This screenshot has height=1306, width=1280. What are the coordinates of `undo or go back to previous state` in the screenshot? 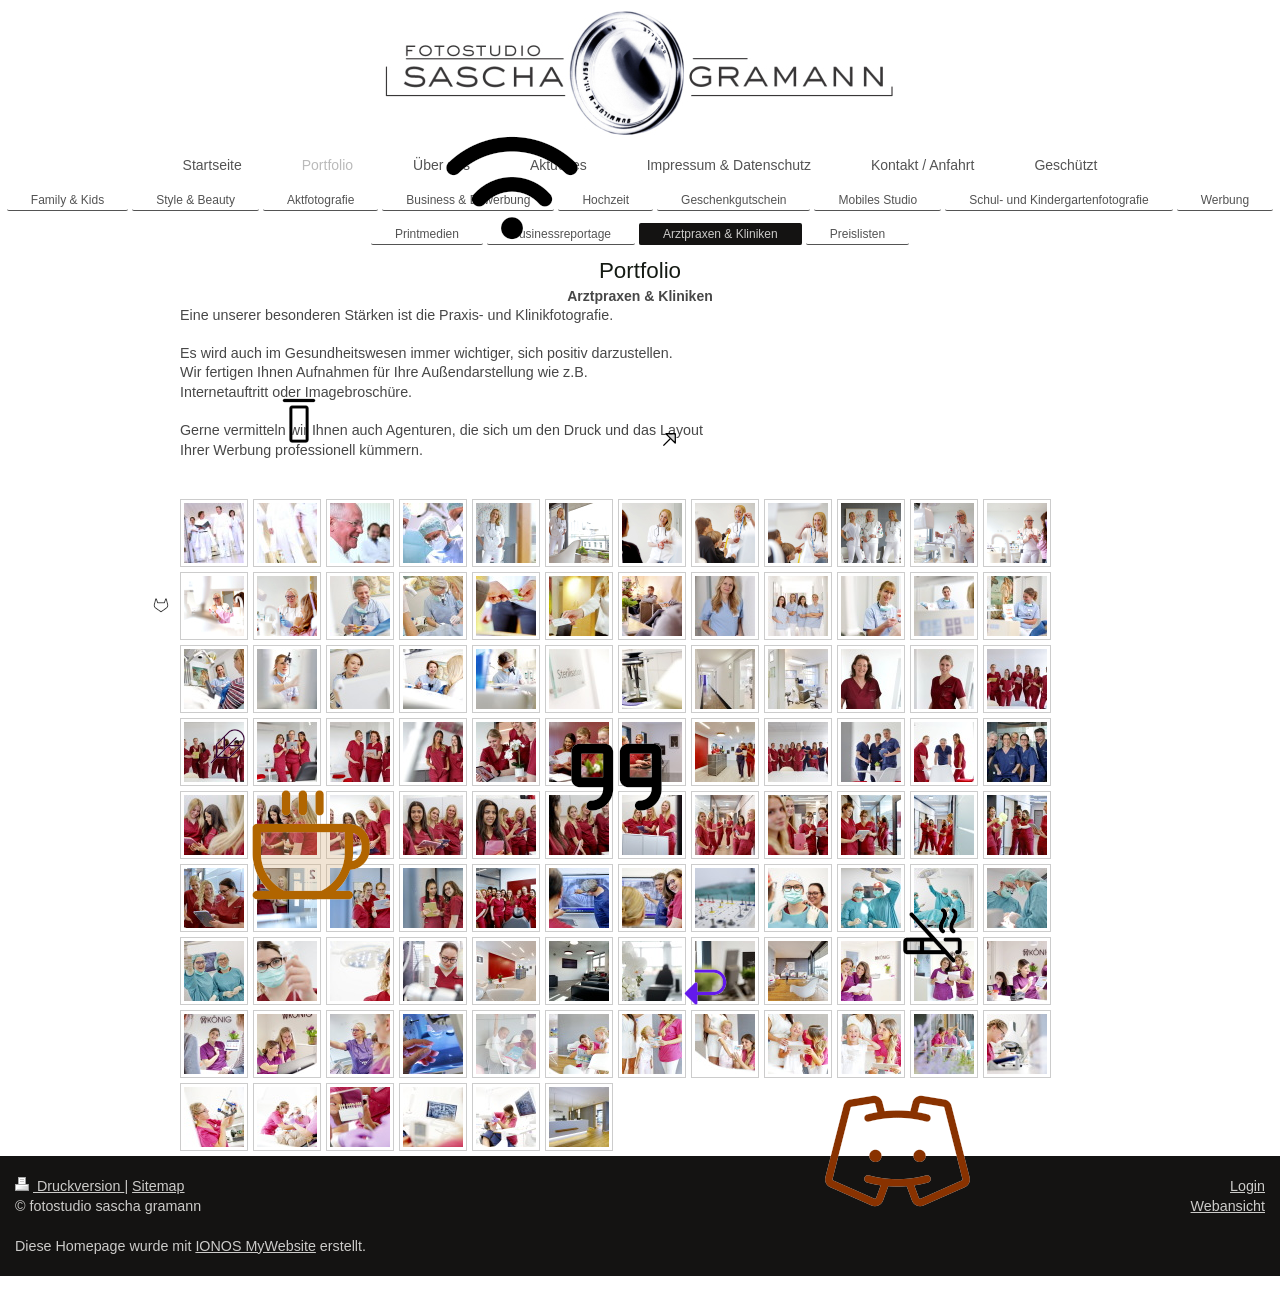 It's located at (705, 985).